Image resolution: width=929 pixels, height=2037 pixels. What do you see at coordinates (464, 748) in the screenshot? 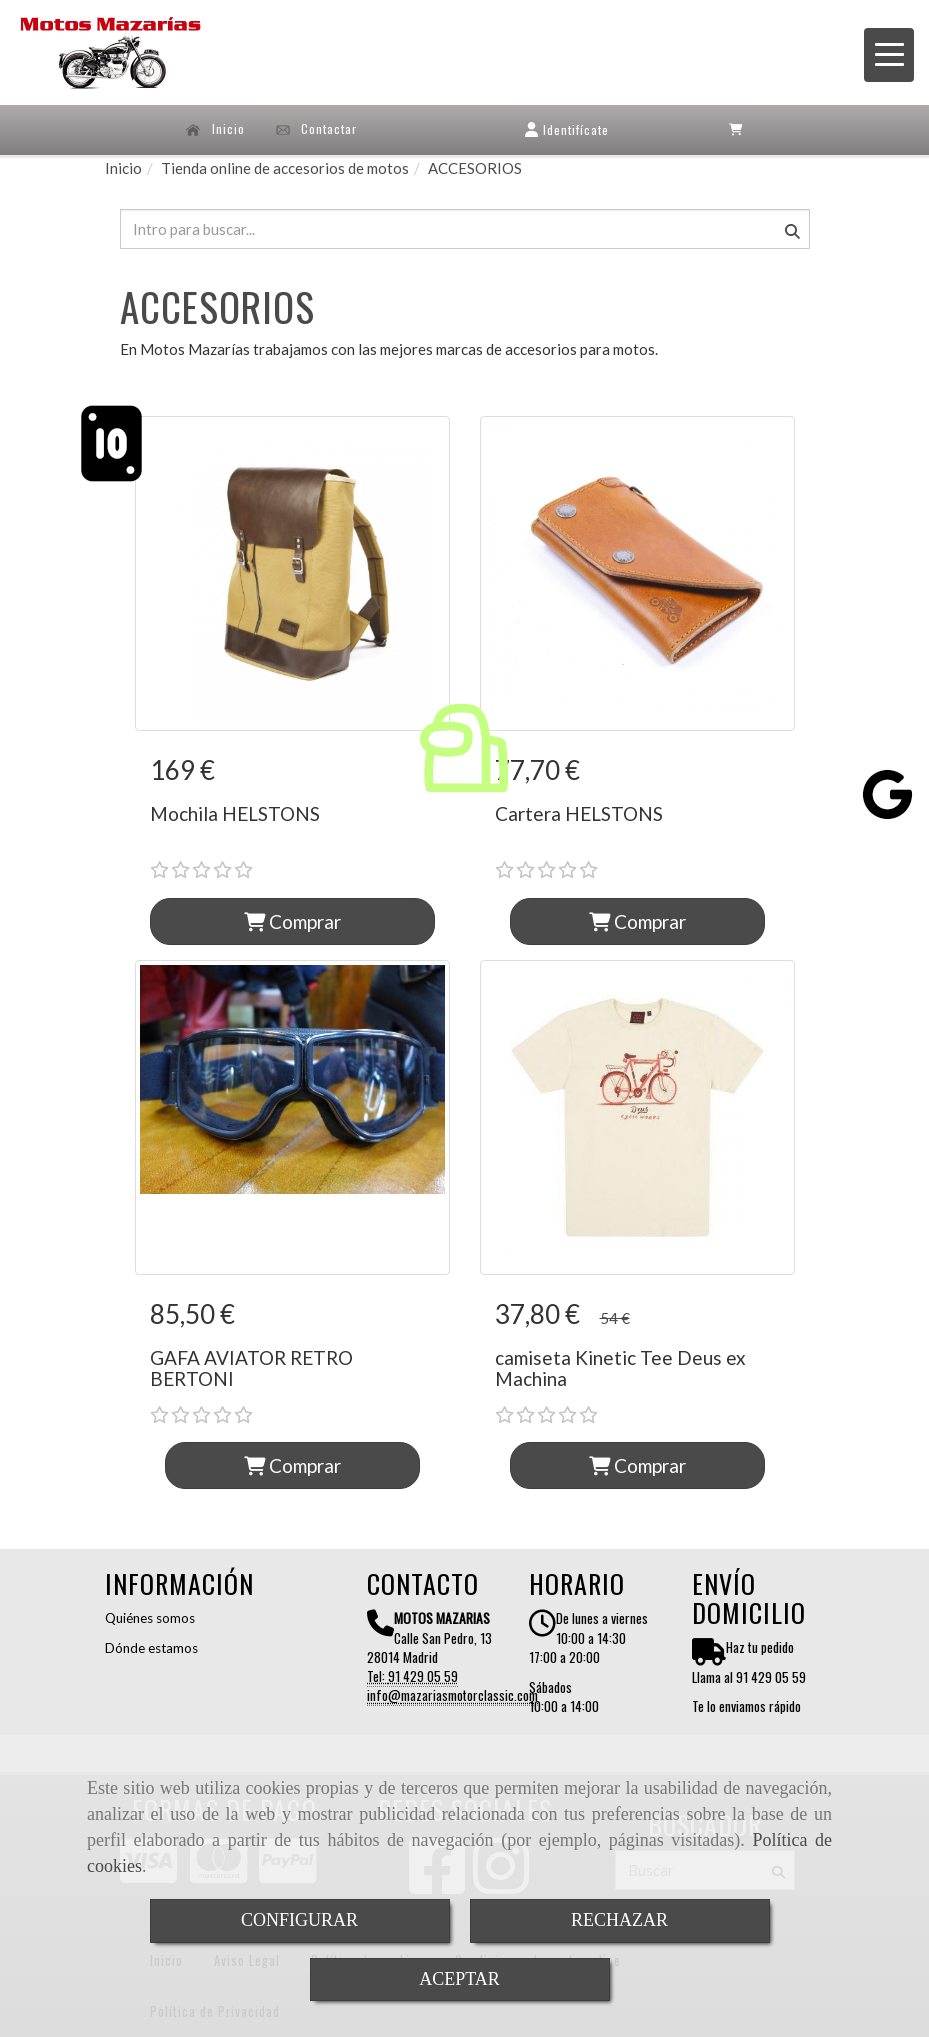
I see `among us game logo` at bounding box center [464, 748].